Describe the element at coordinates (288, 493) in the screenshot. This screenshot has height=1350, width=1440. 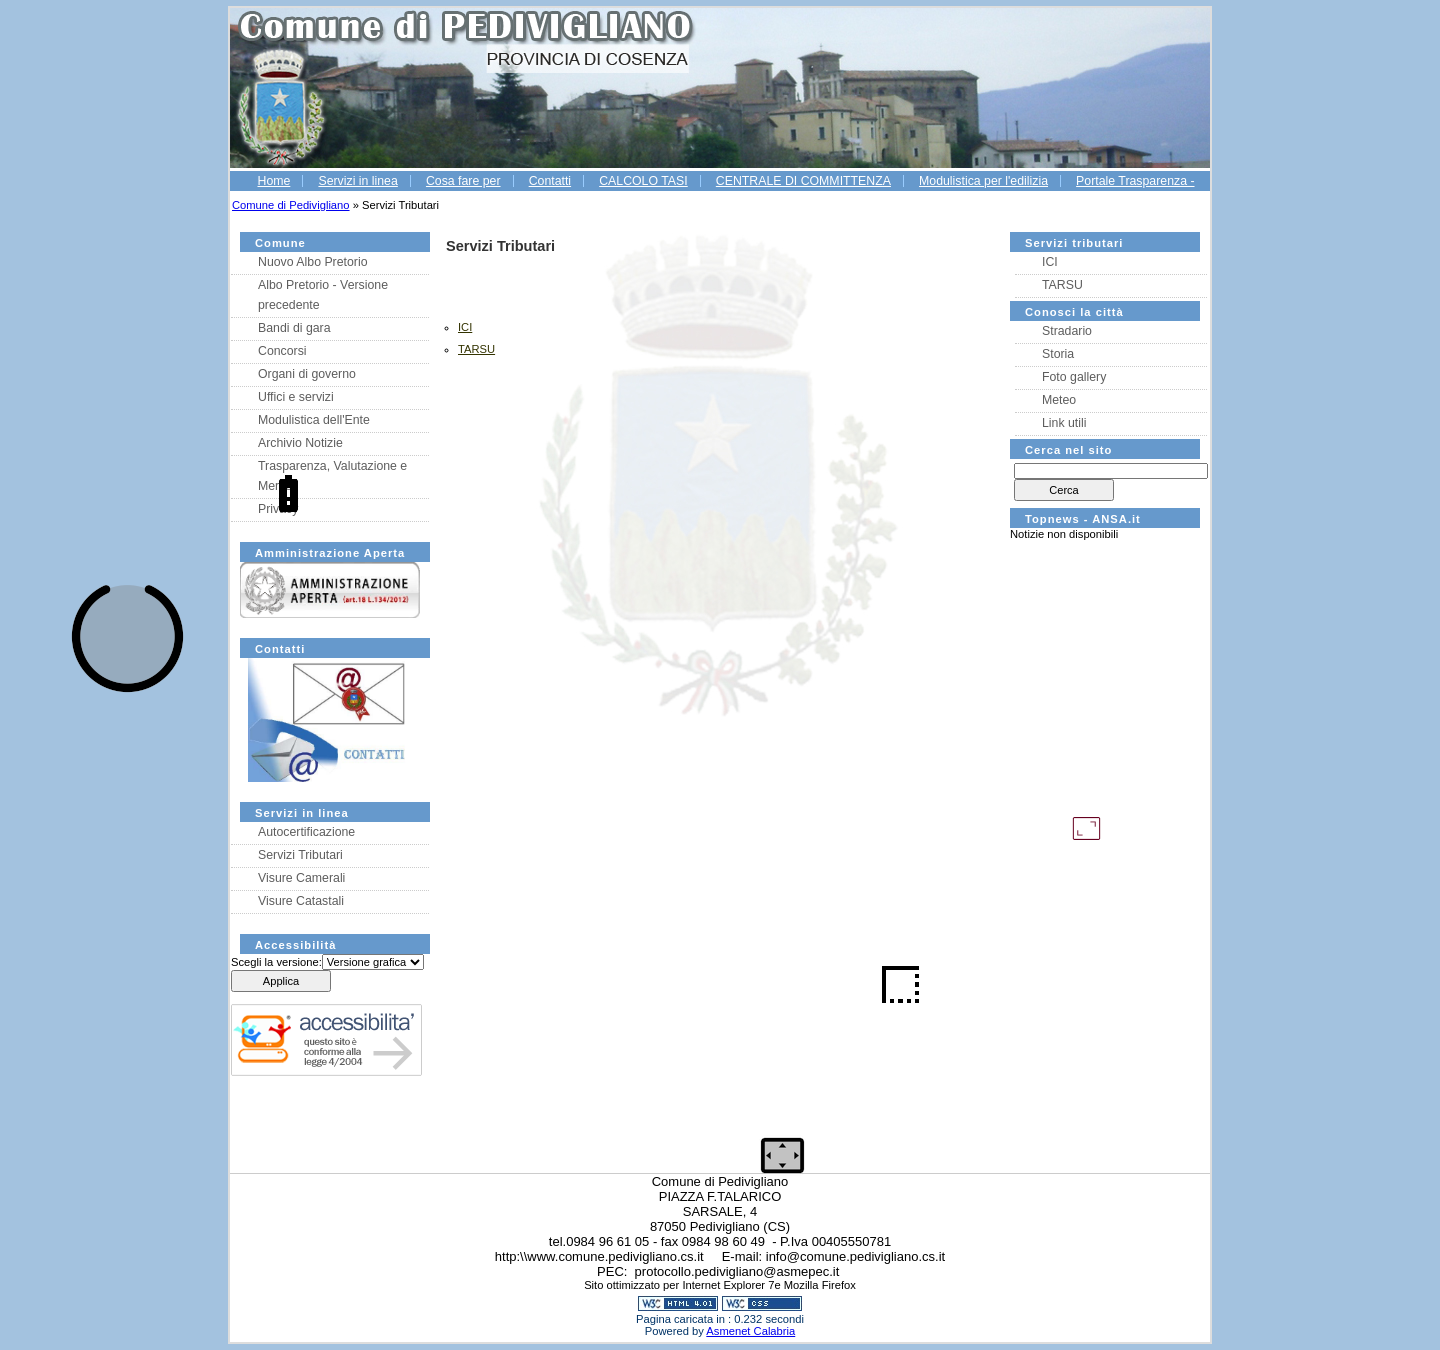
I see `indicates low battery warning` at that location.